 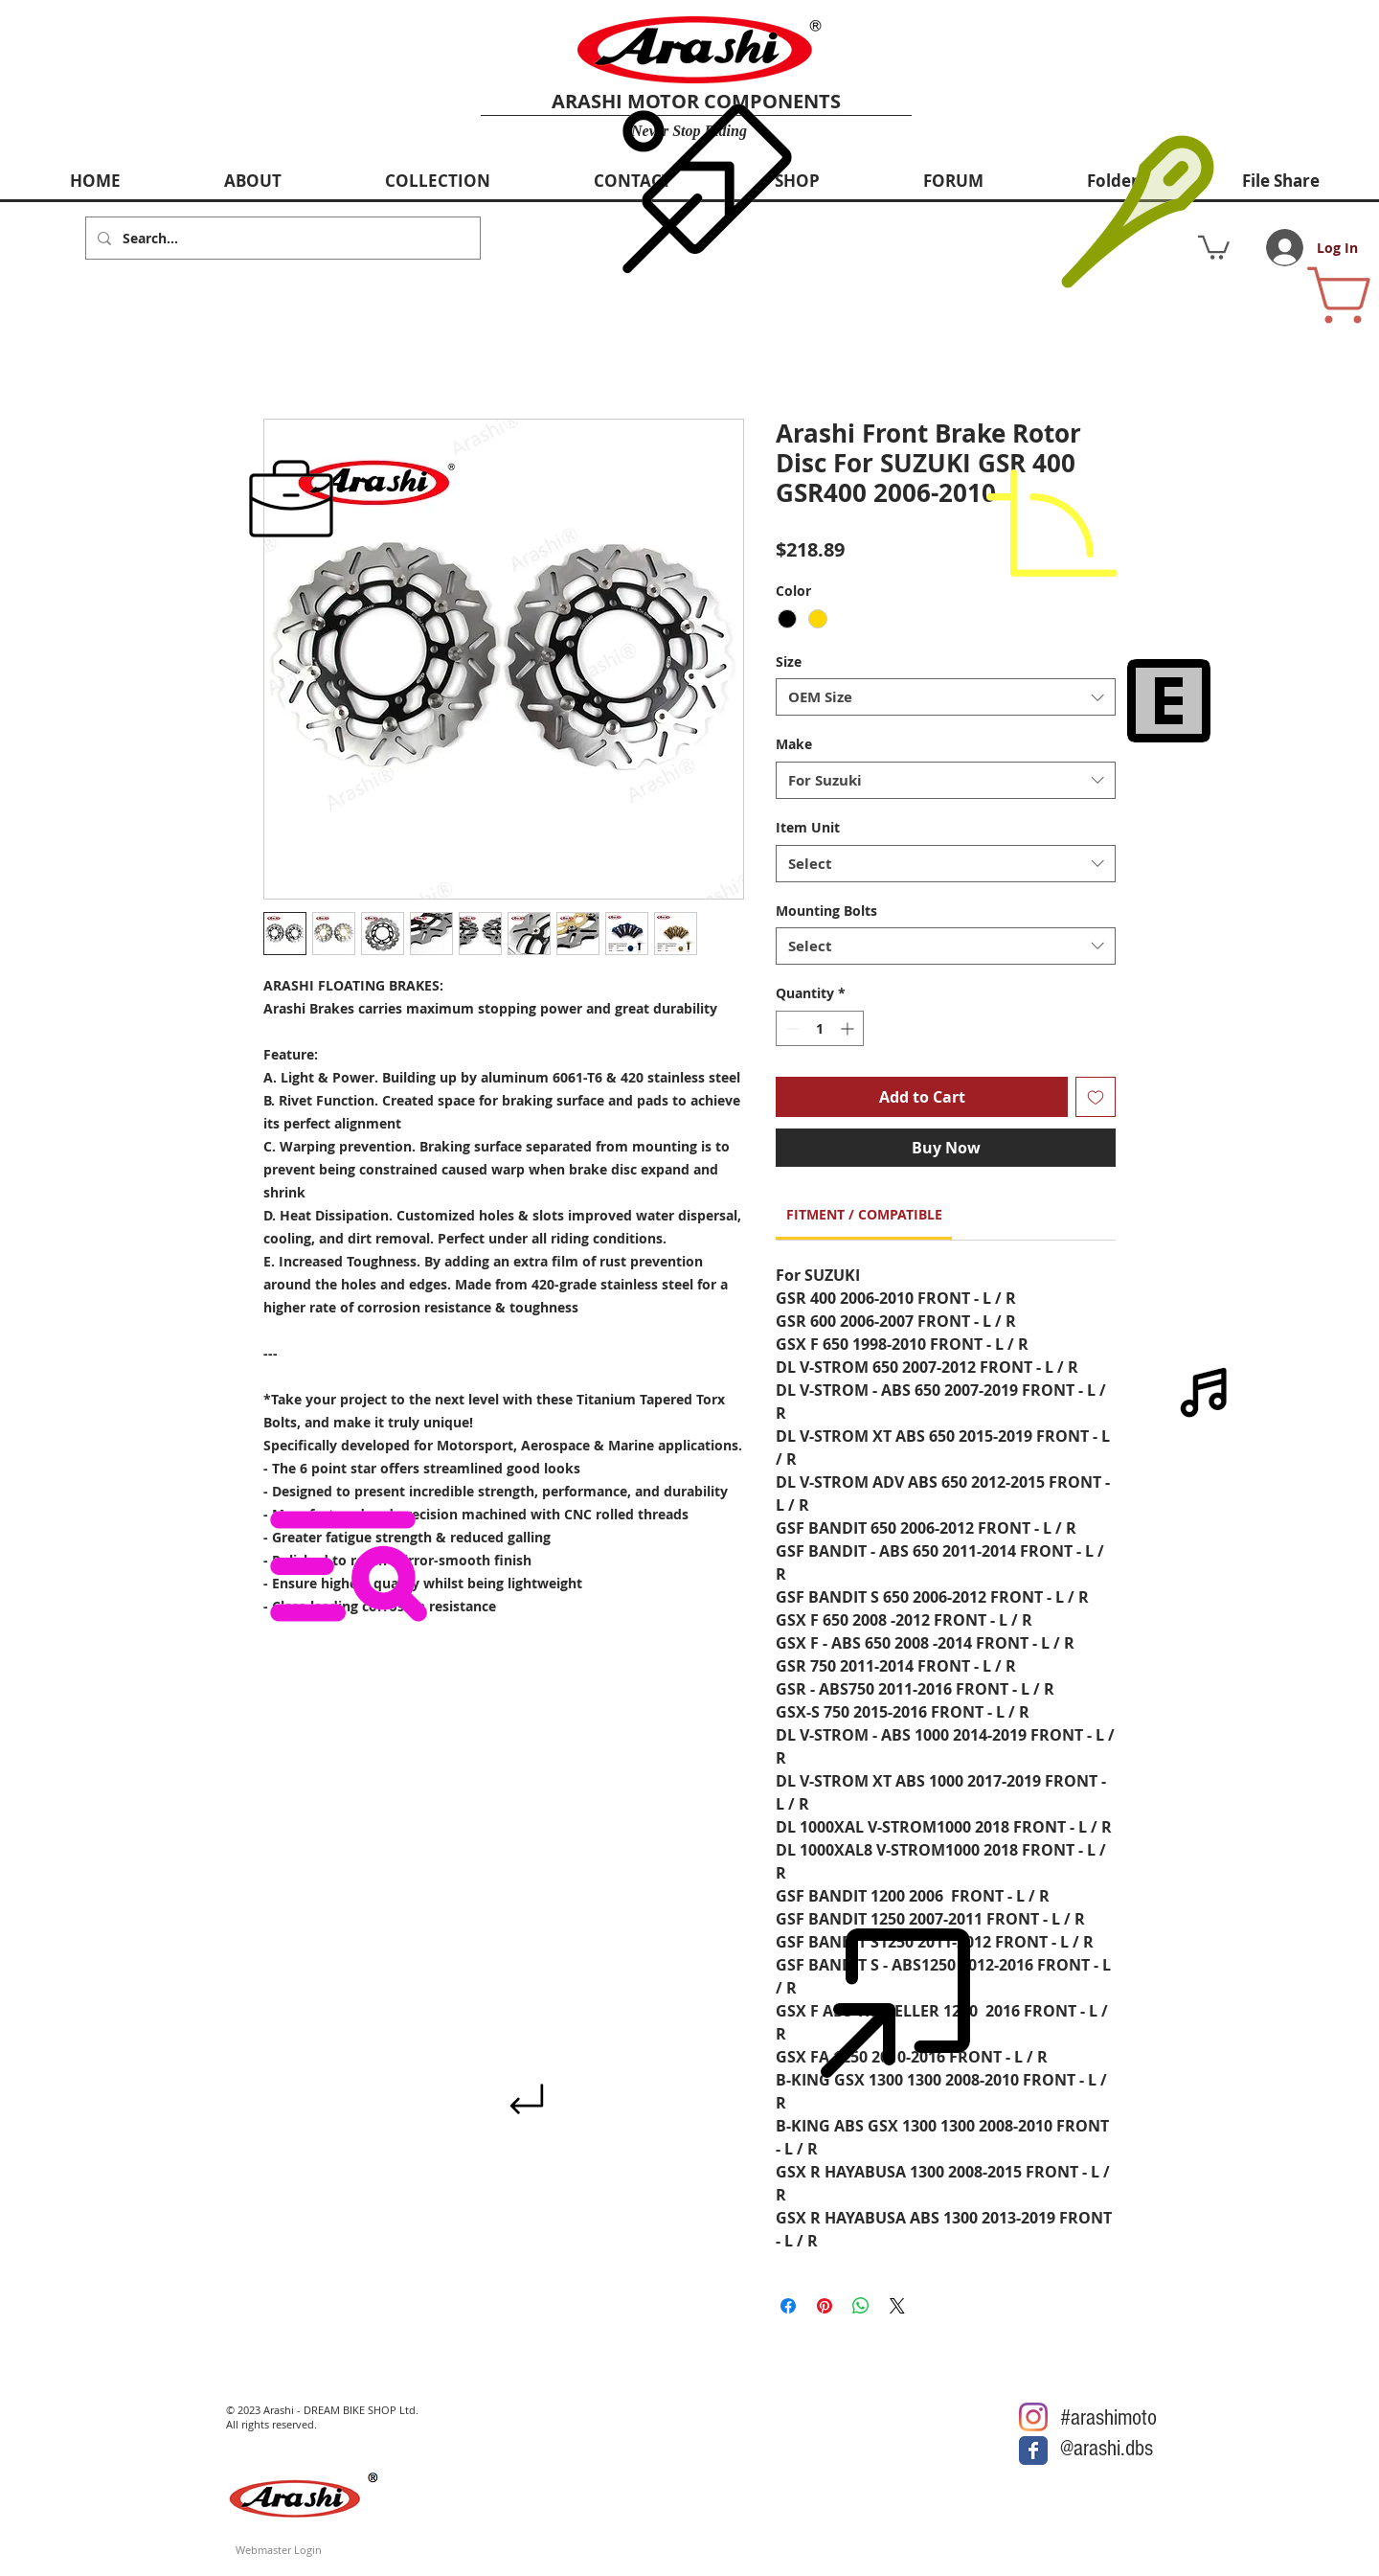 I want to click on access cricket sports scores or updates, so click(x=697, y=185).